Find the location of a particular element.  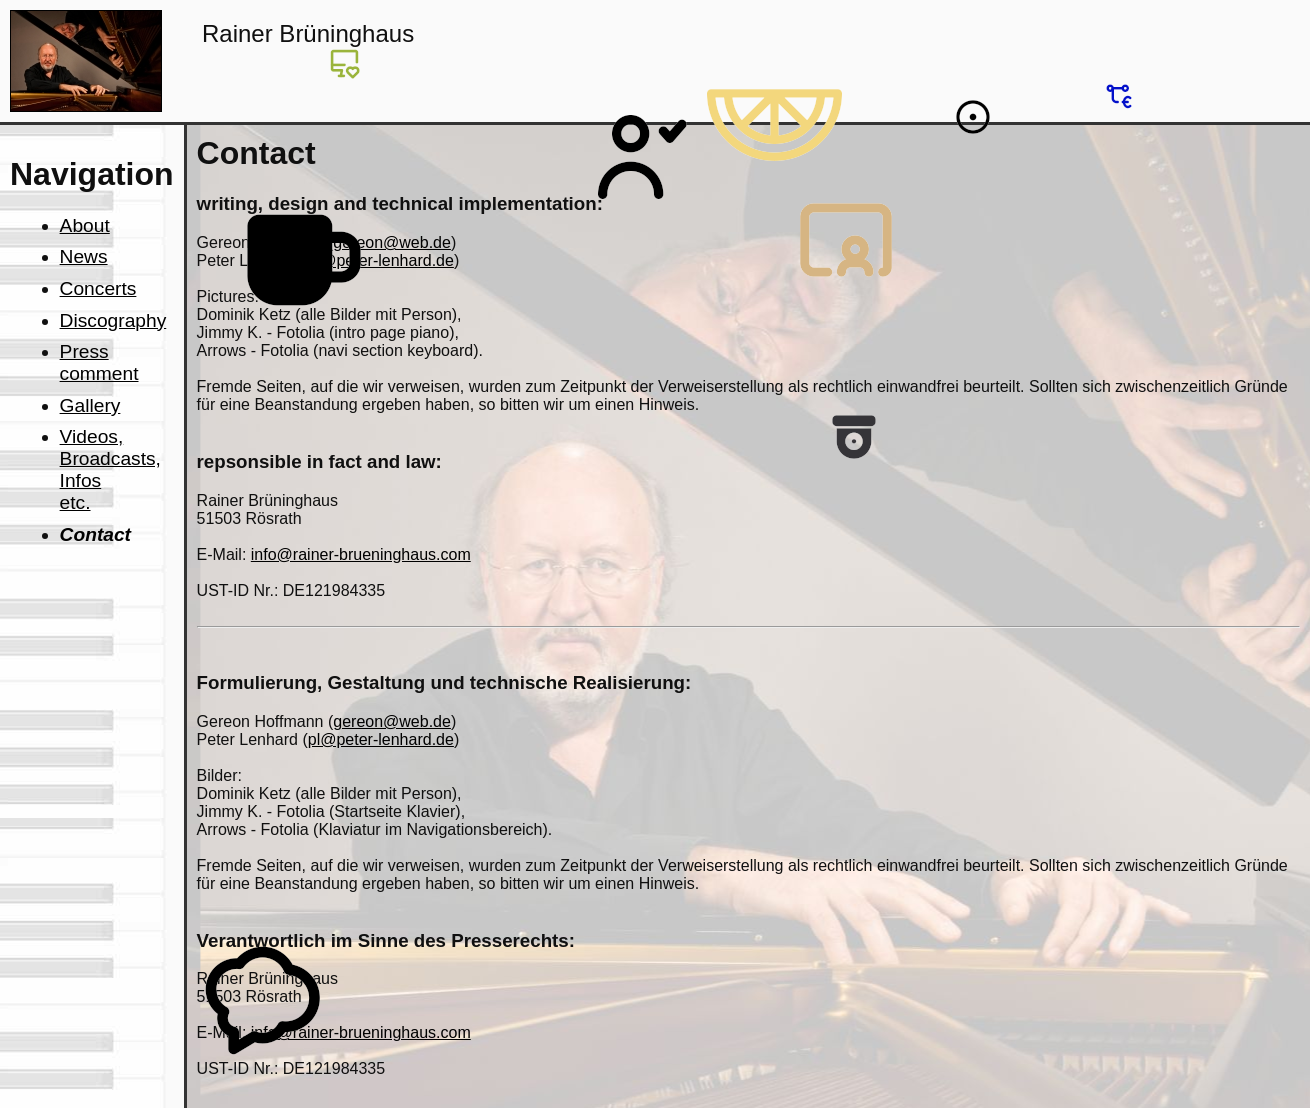

user verification complete is located at coordinates (640, 157).